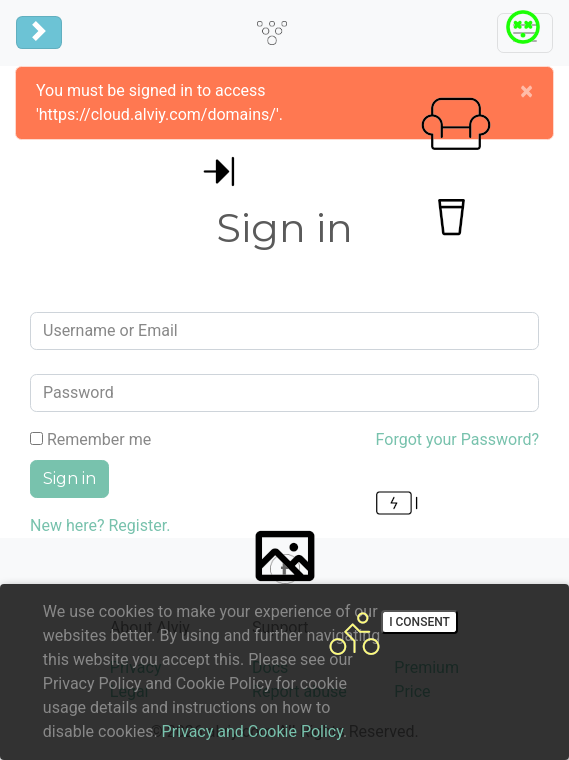 This screenshot has height=760, width=569. What do you see at coordinates (354, 635) in the screenshot?
I see `access cycling or bike-related features` at bounding box center [354, 635].